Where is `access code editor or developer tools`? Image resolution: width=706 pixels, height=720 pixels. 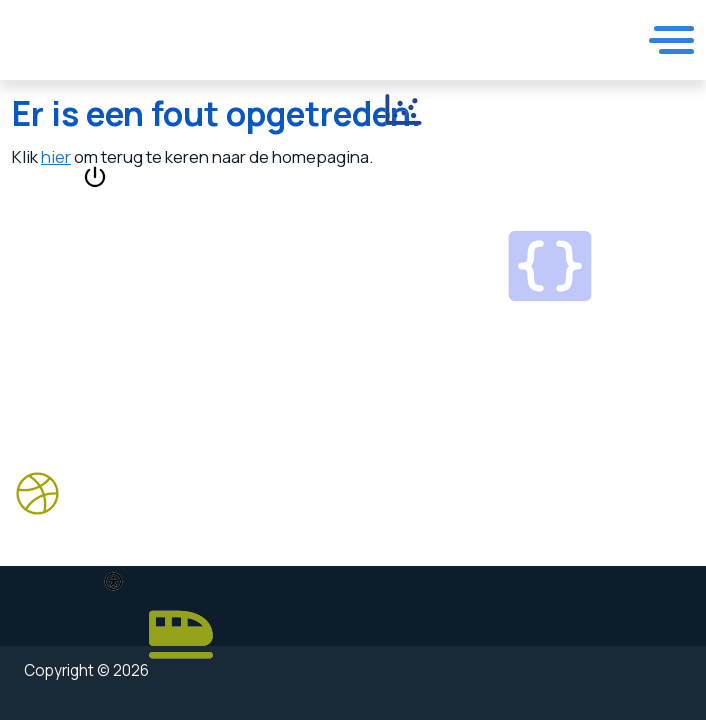 access code editor or developer tools is located at coordinates (550, 266).